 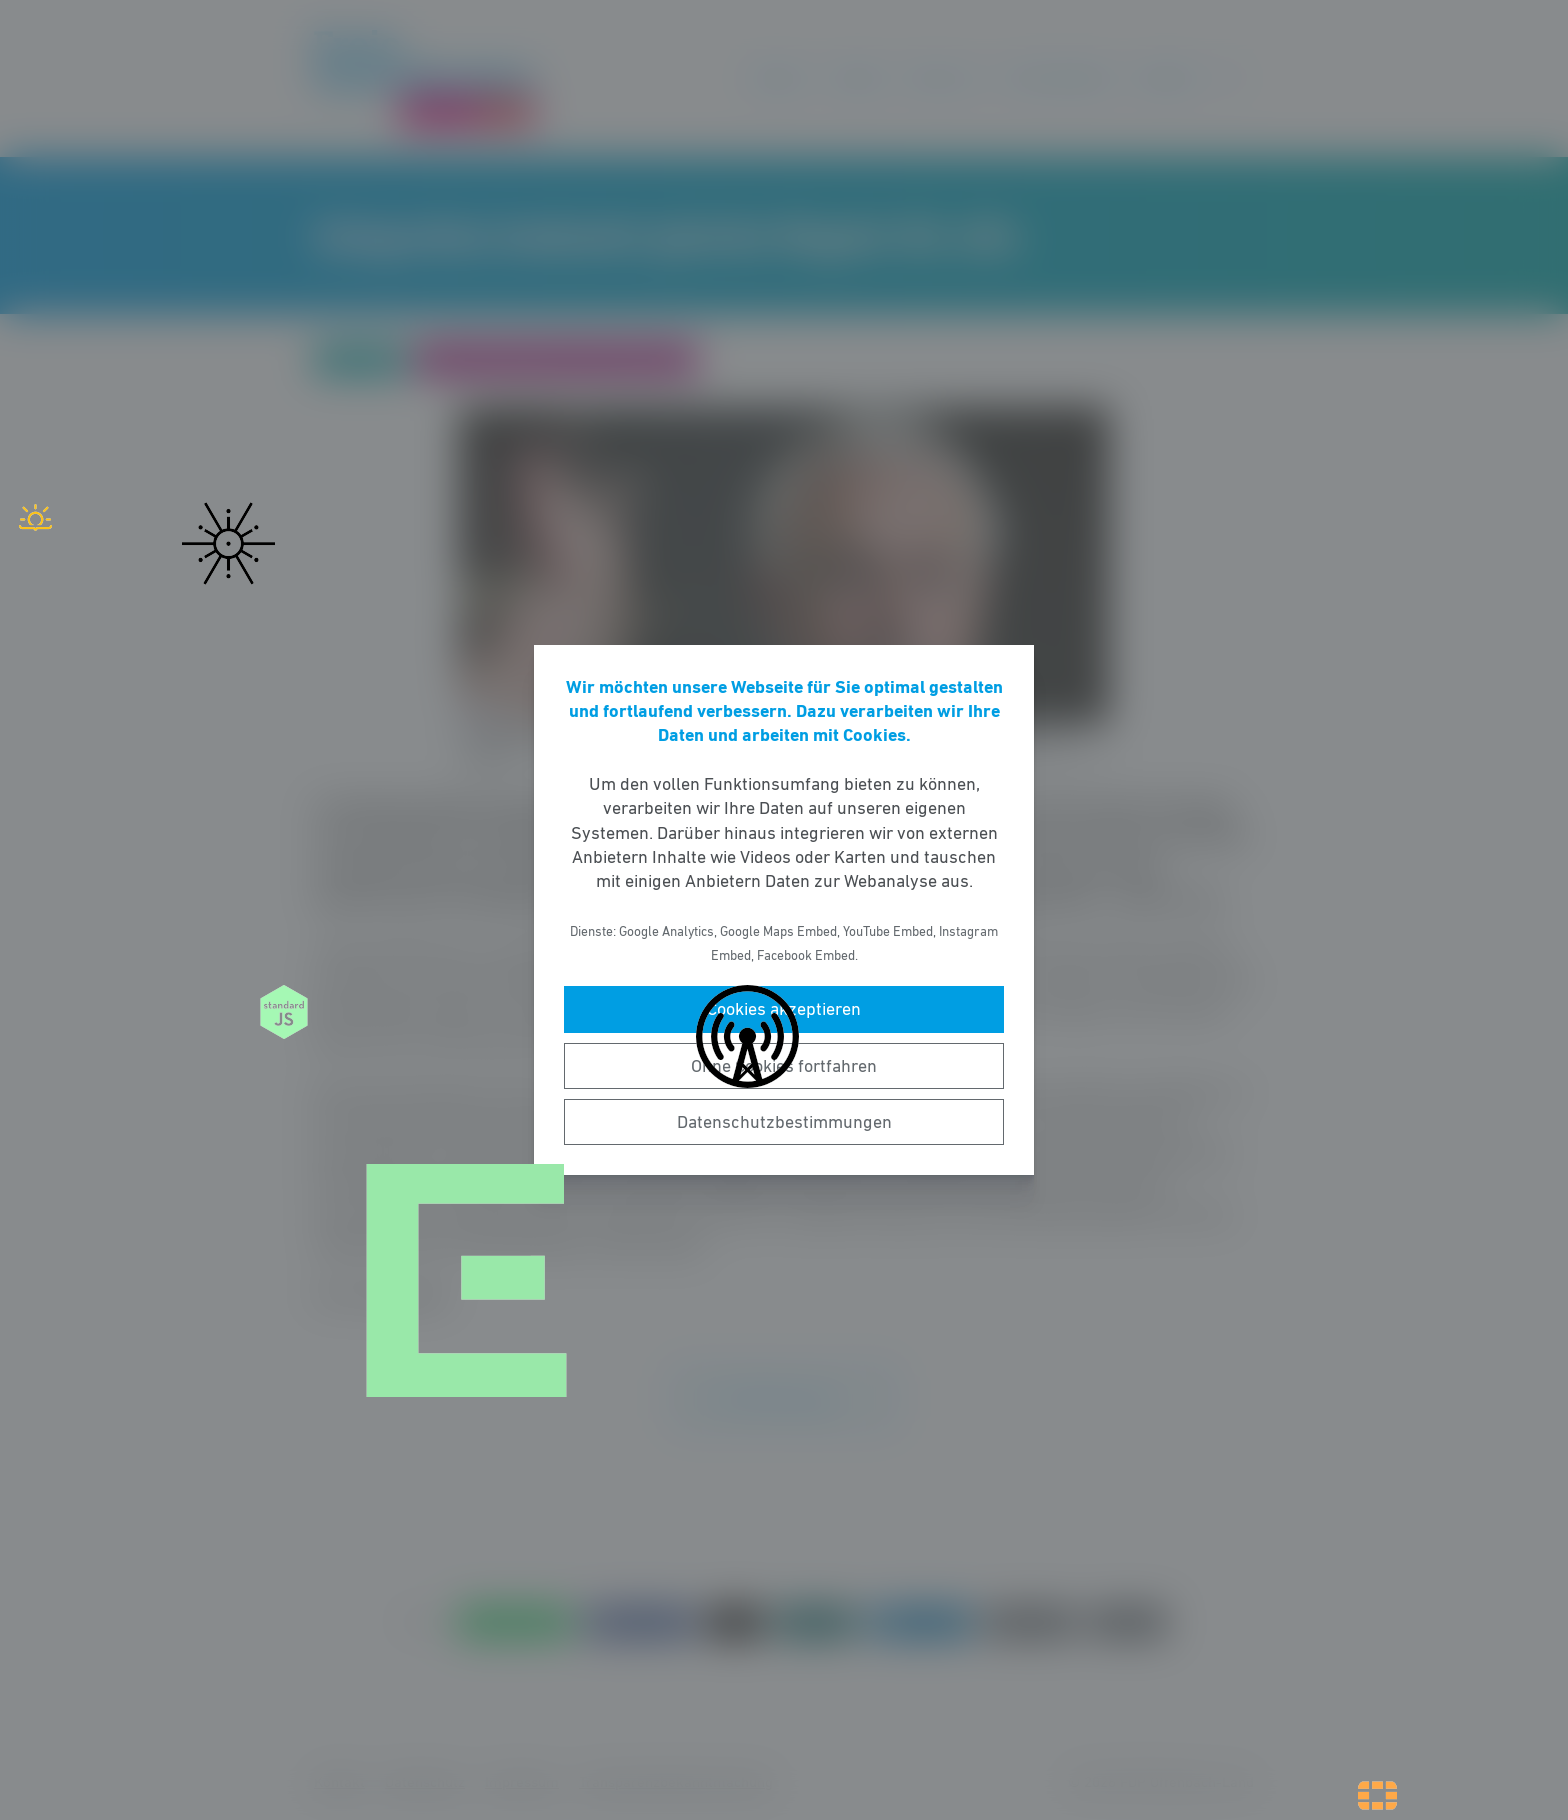 What do you see at coordinates (284, 1012) in the screenshot?
I see `standardjs javascript linting tool logo` at bounding box center [284, 1012].